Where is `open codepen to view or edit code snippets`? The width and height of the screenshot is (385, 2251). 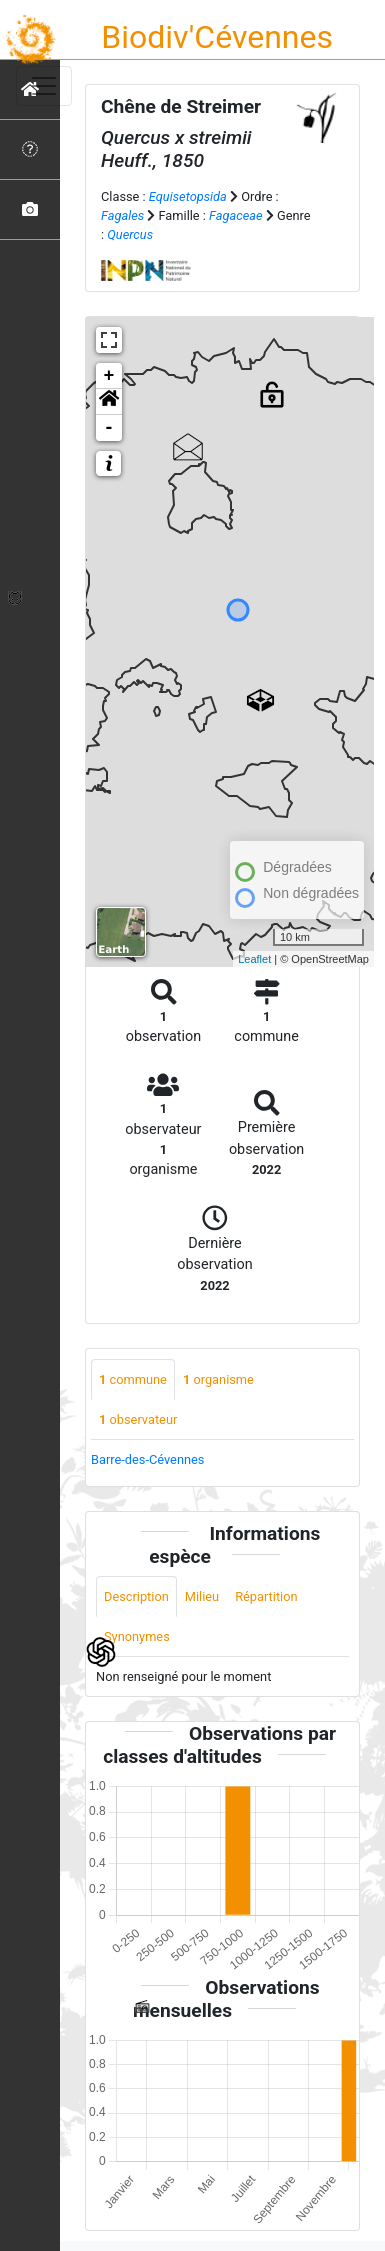
open codepen to view or edit code snippets is located at coordinates (260, 700).